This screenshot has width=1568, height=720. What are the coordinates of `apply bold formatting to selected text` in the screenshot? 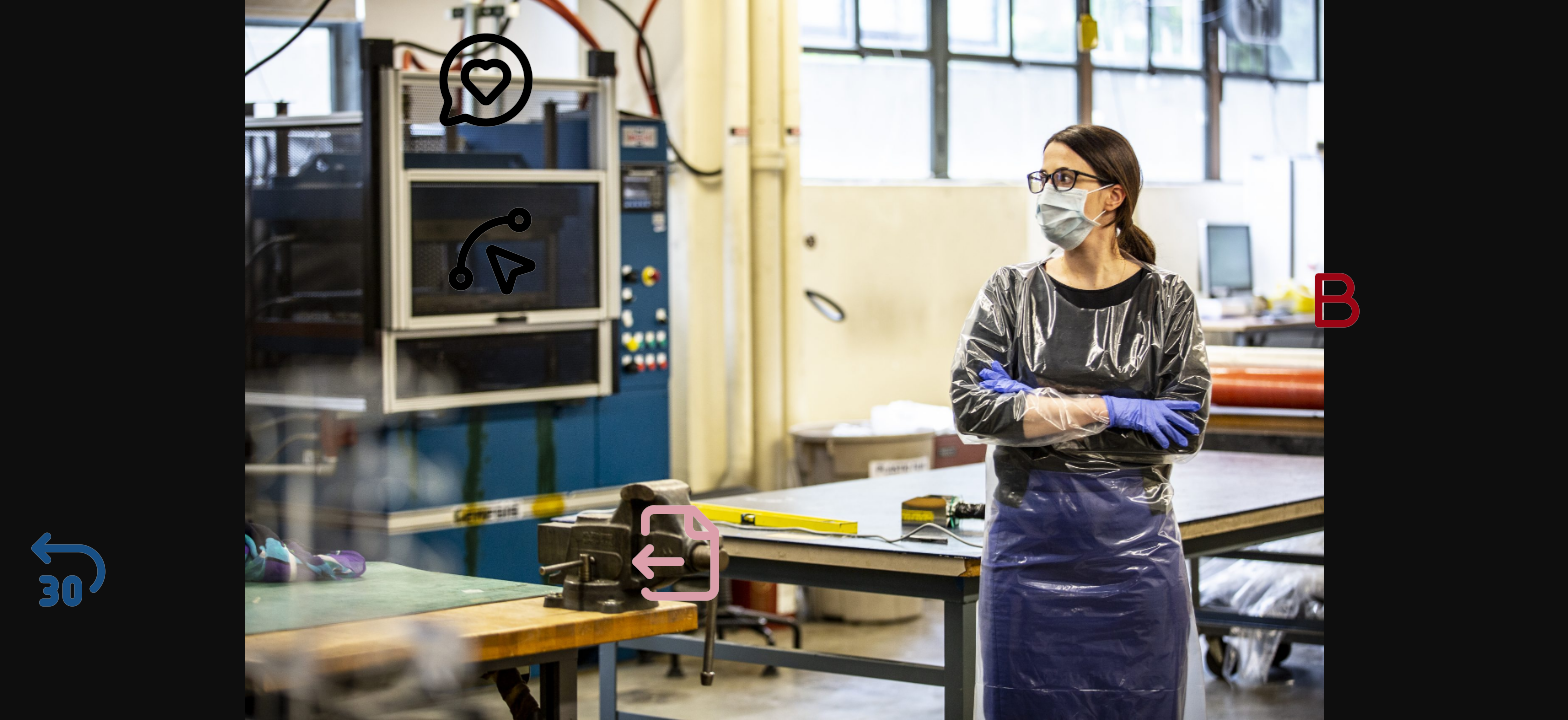 It's located at (1333, 301).